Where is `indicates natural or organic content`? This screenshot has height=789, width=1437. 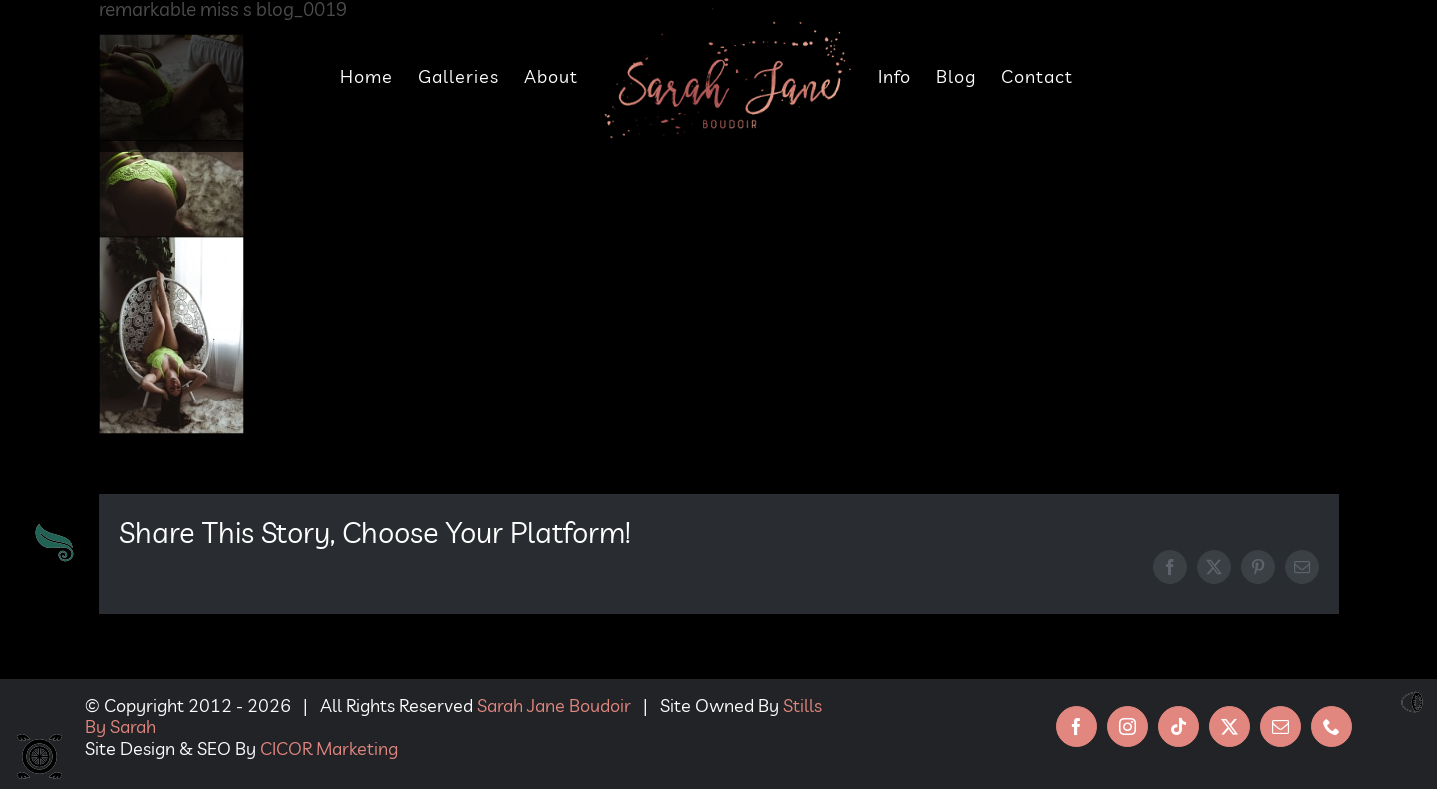 indicates natural or organic content is located at coordinates (54, 542).